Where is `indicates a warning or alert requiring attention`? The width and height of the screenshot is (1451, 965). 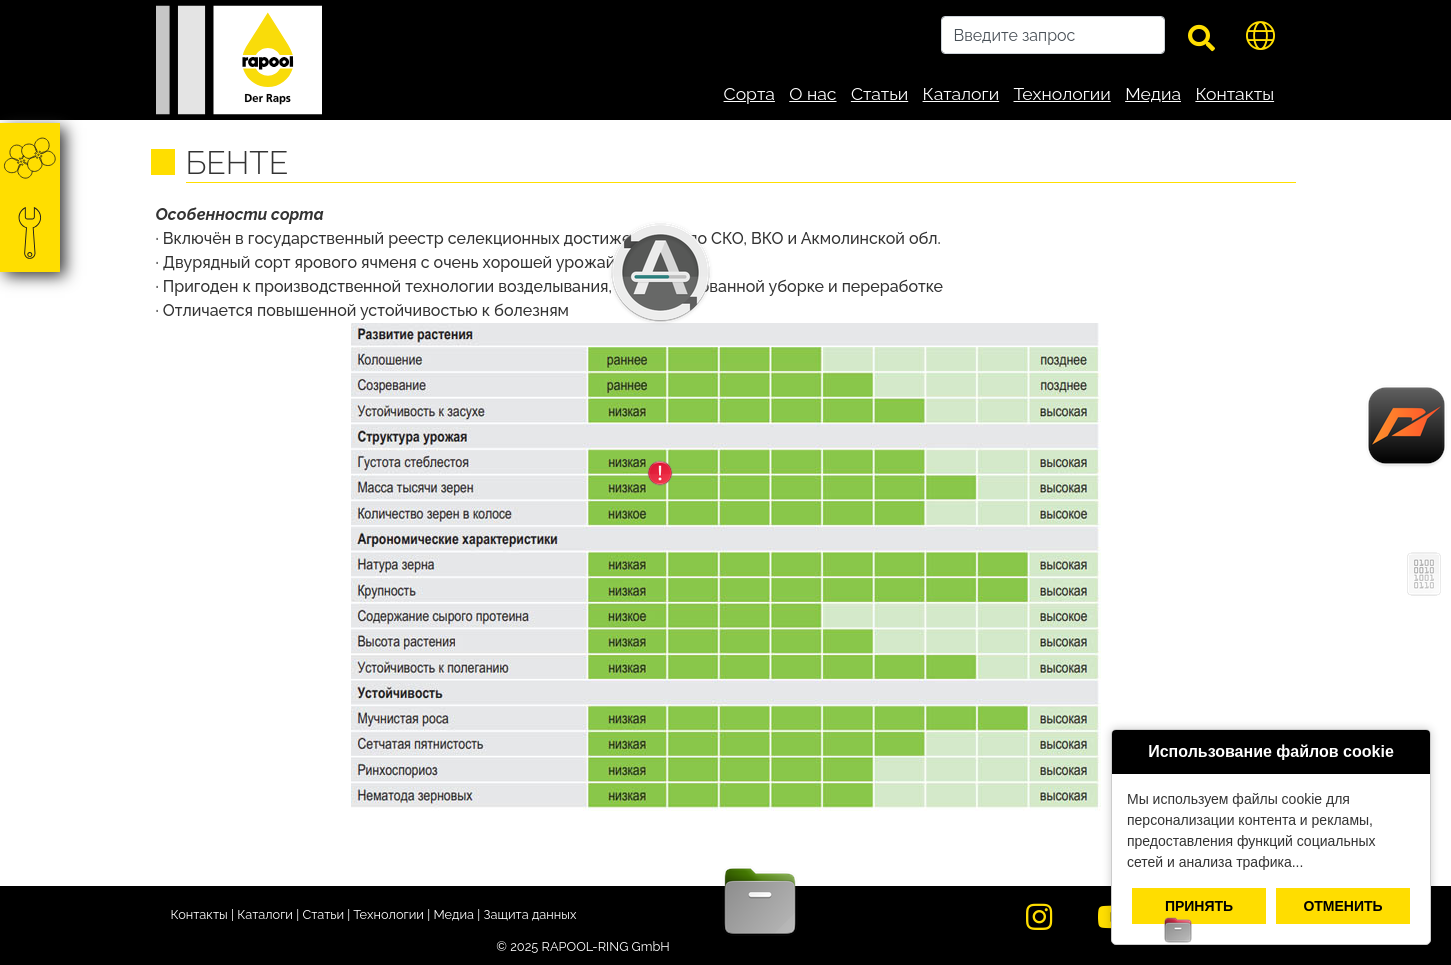 indicates a warning or alert requiring attention is located at coordinates (660, 473).